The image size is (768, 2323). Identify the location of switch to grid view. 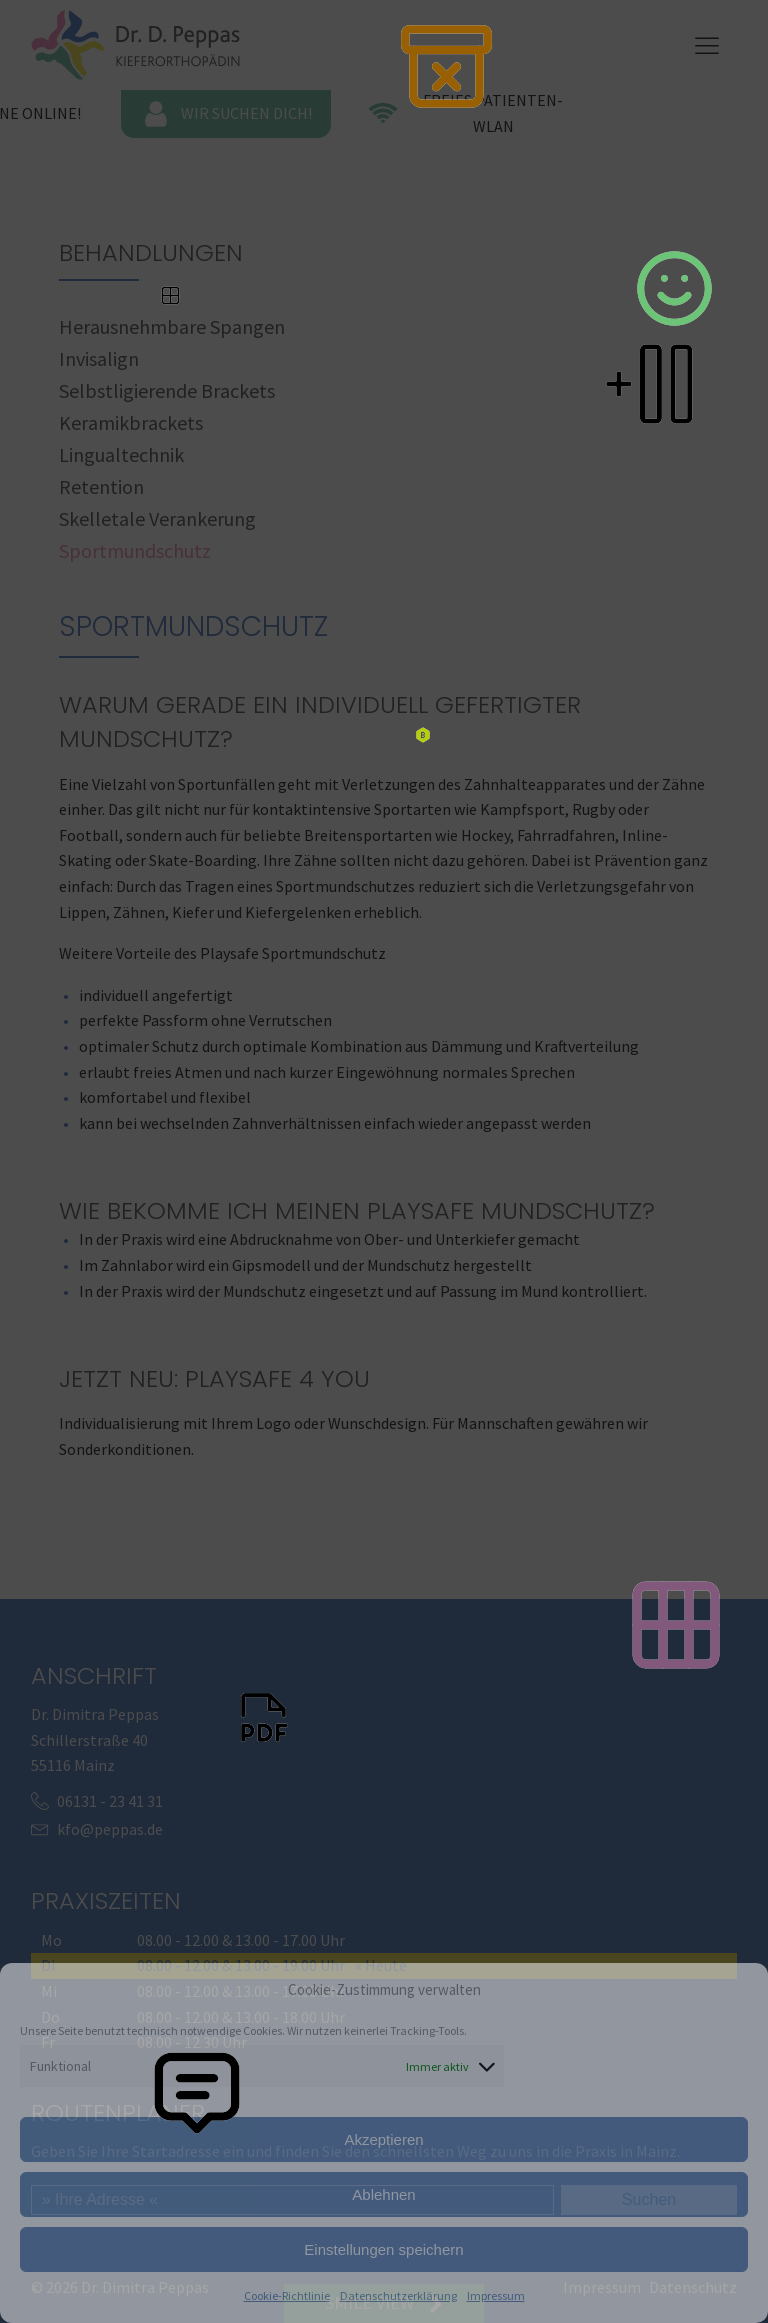
(170, 295).